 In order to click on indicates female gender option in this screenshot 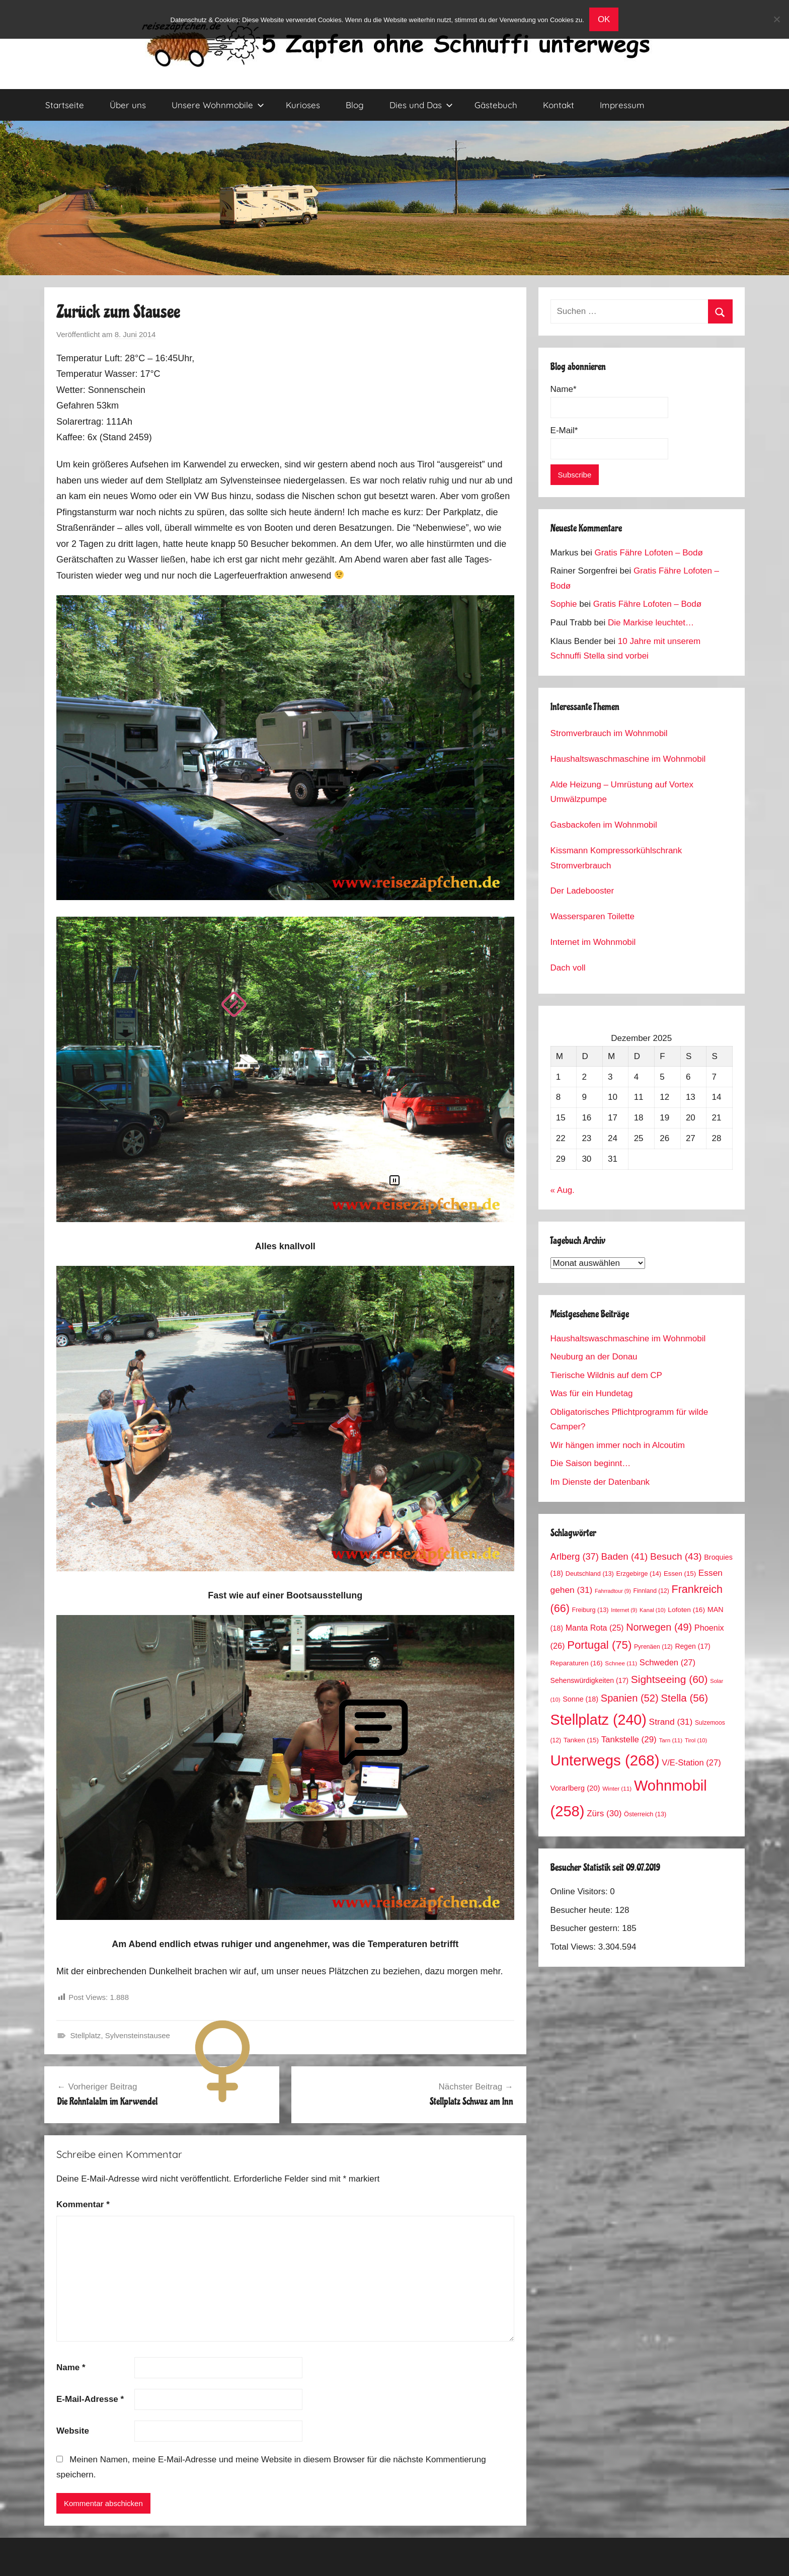, I will do `click(222, 2059)`.